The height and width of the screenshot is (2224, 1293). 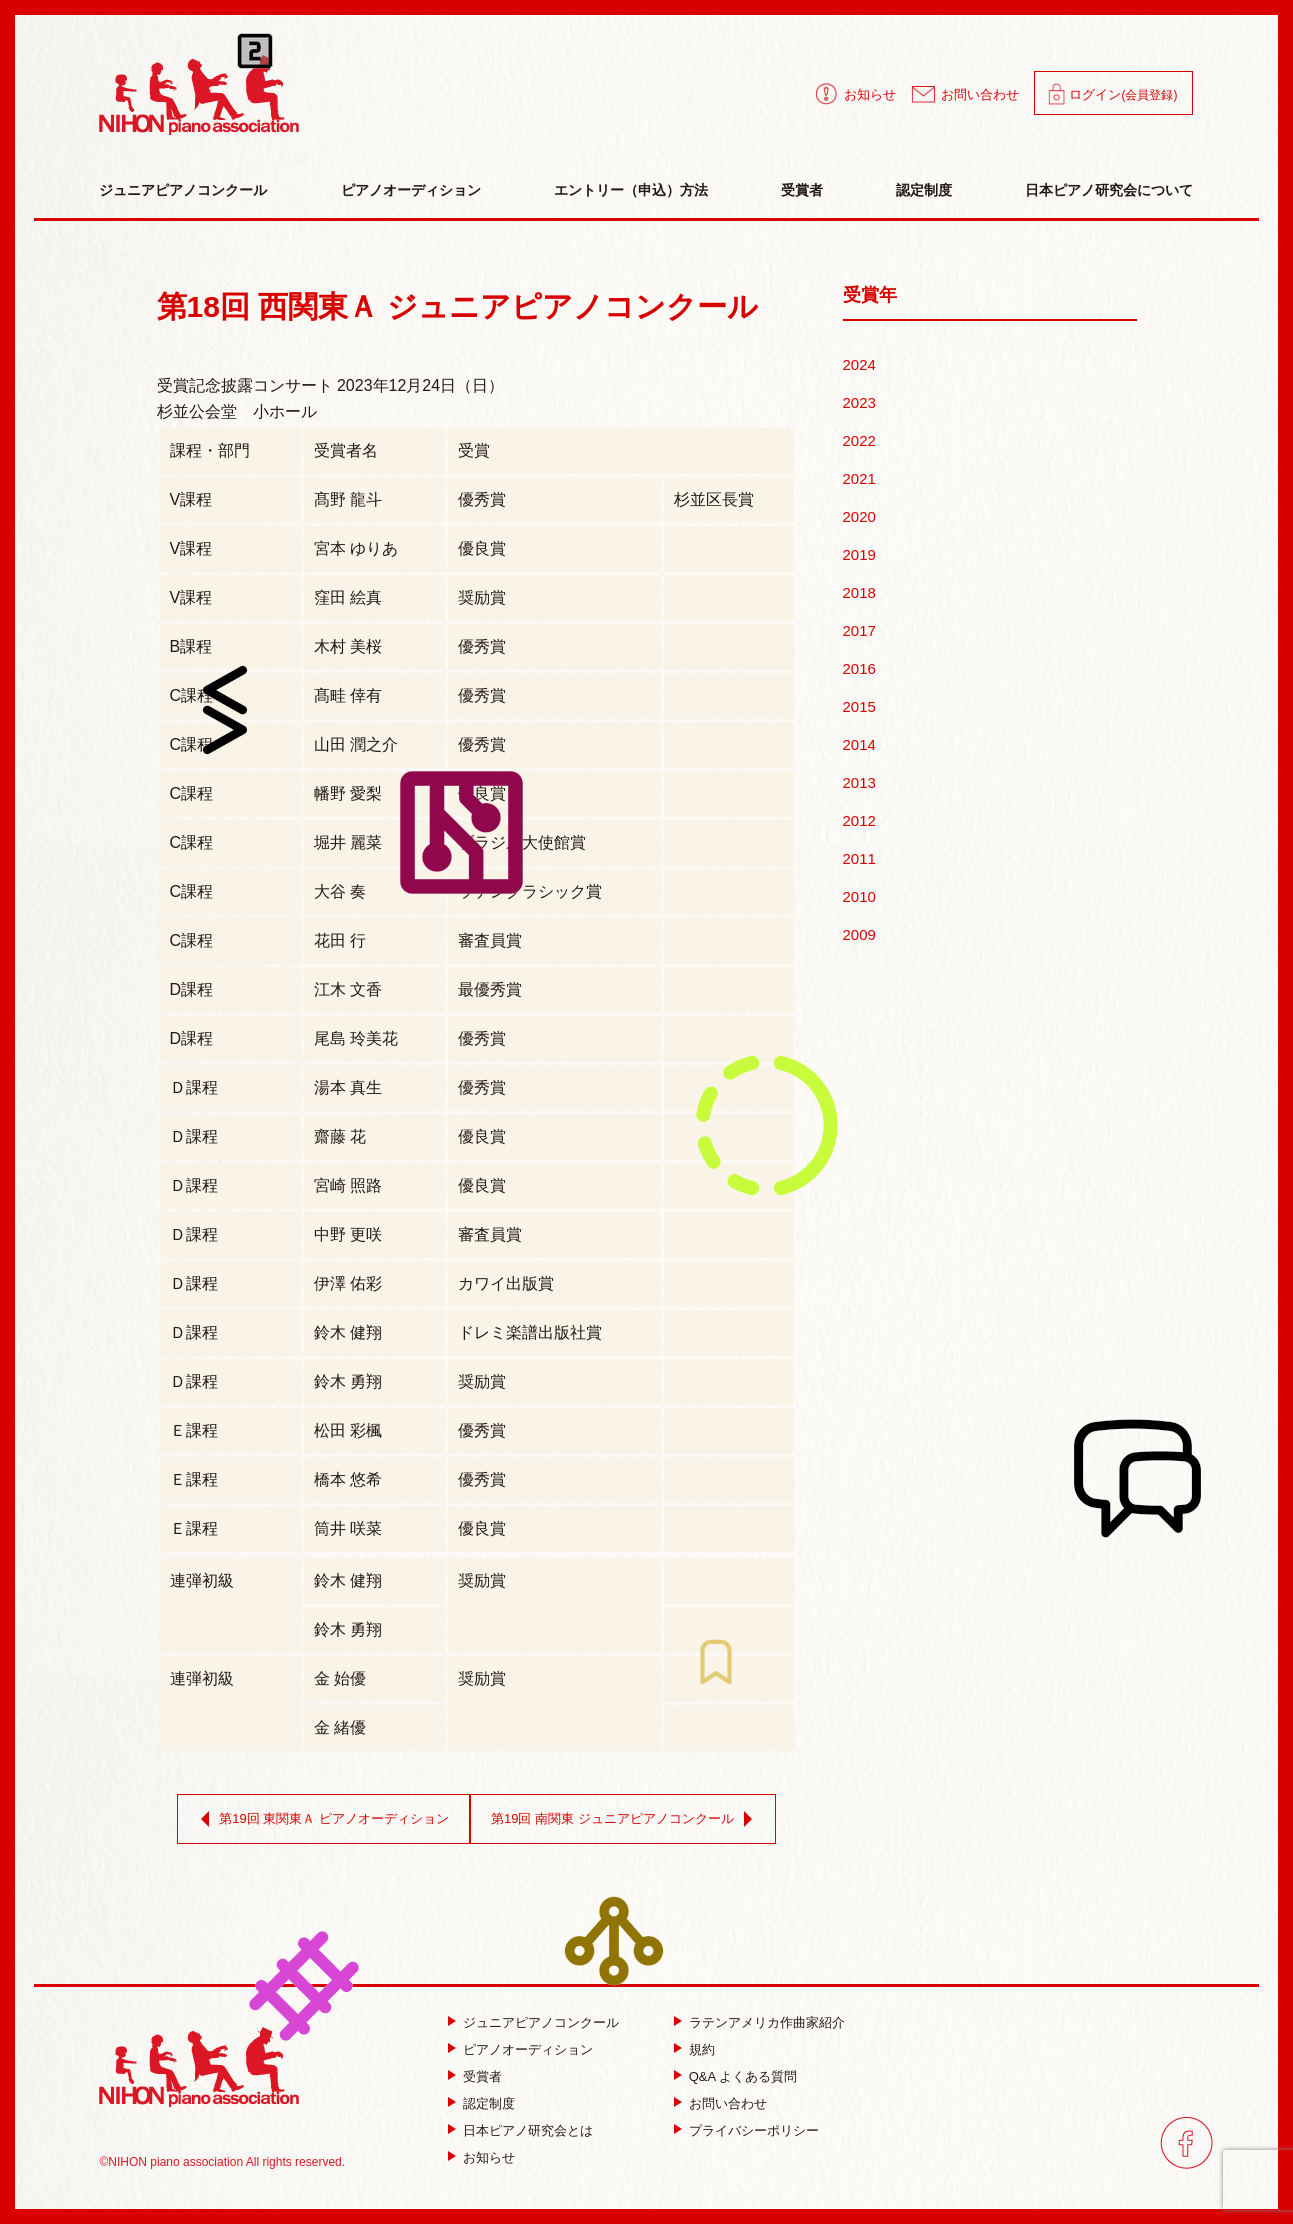 What do you see at coordinates (225, 710) in the screenshot?
I see `open stocktwits social trading platform` at bounding box center [225, 710].